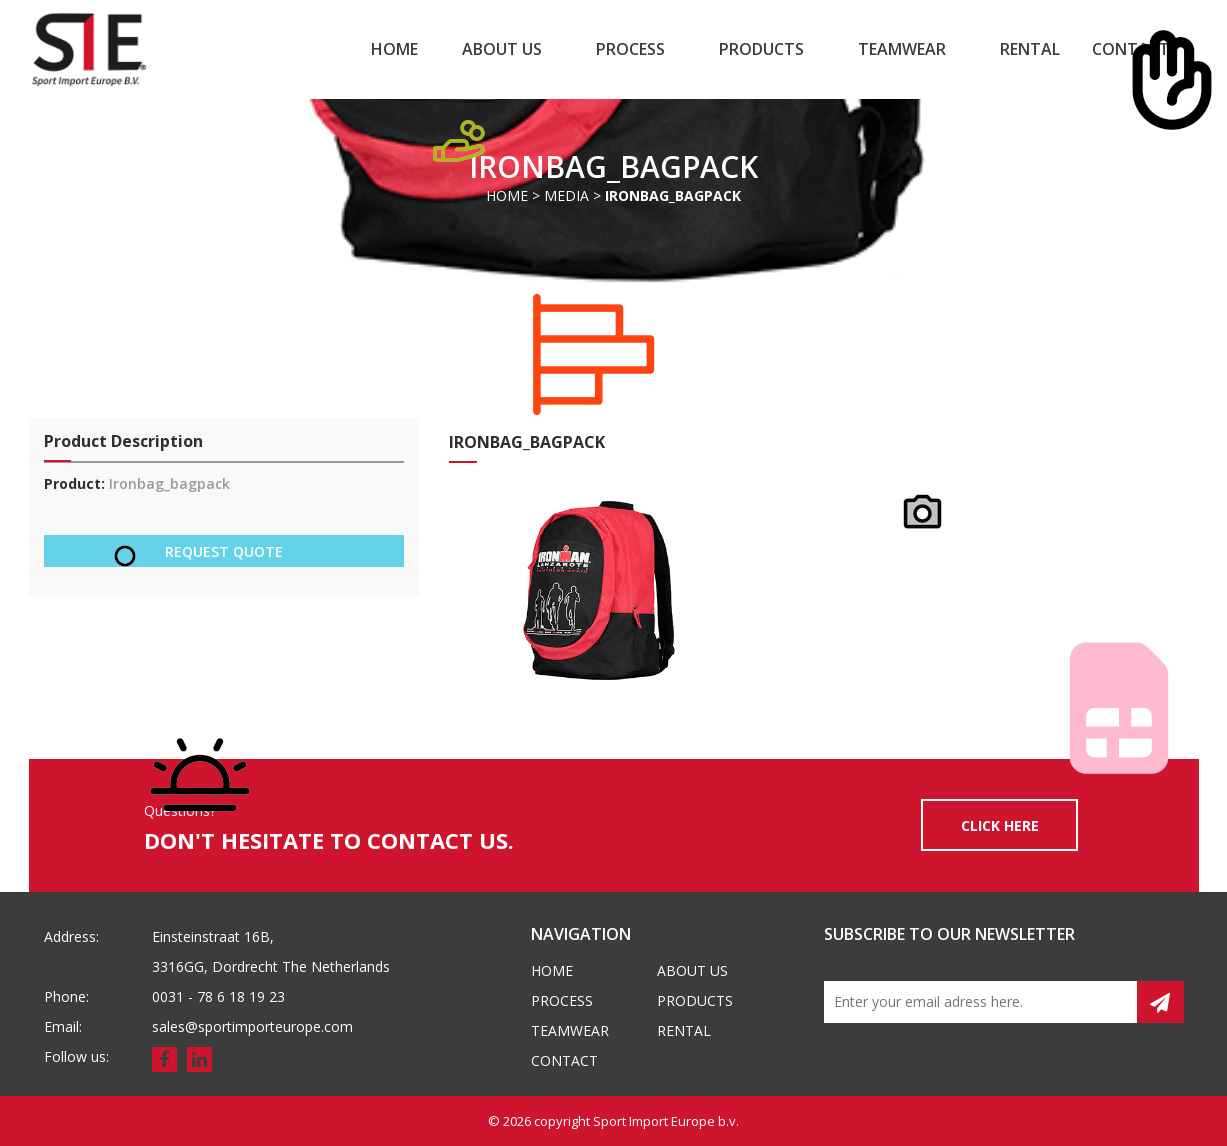 This screenshot has height=1146, width=1227. What do you see at coordinates (125, 556) in the screenshot?
I see `indicates an unselected or inactive radio button option` at bounding box center [125, 556].